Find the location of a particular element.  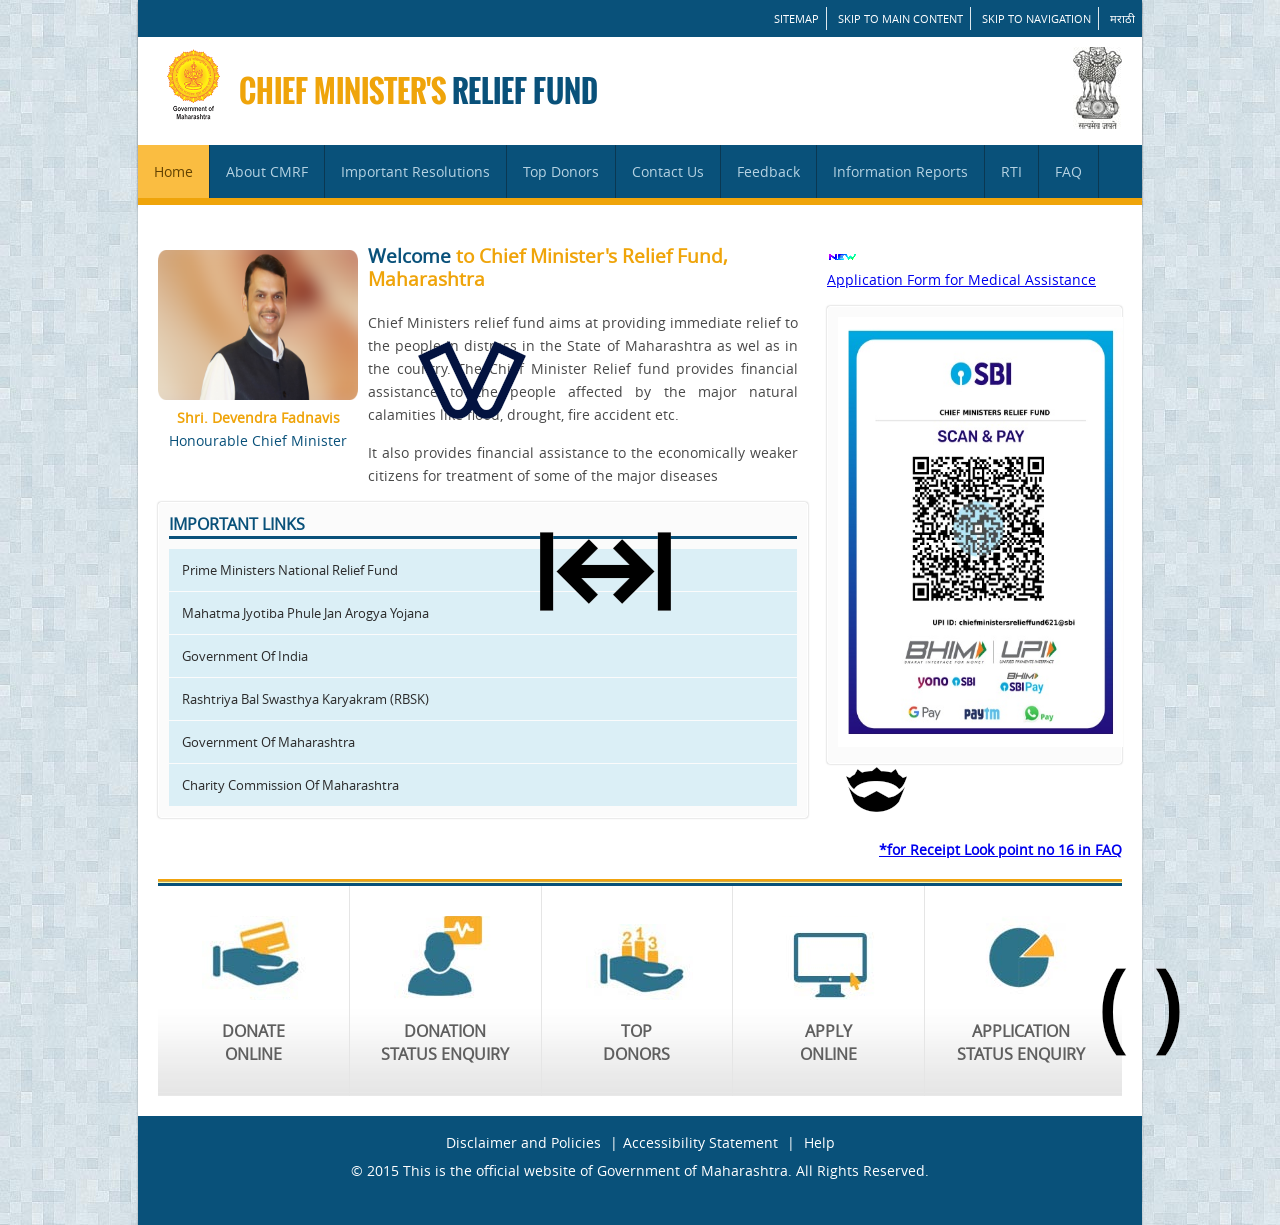

link or sign in to viva wallet payment services is located at coordinates (472, 380).